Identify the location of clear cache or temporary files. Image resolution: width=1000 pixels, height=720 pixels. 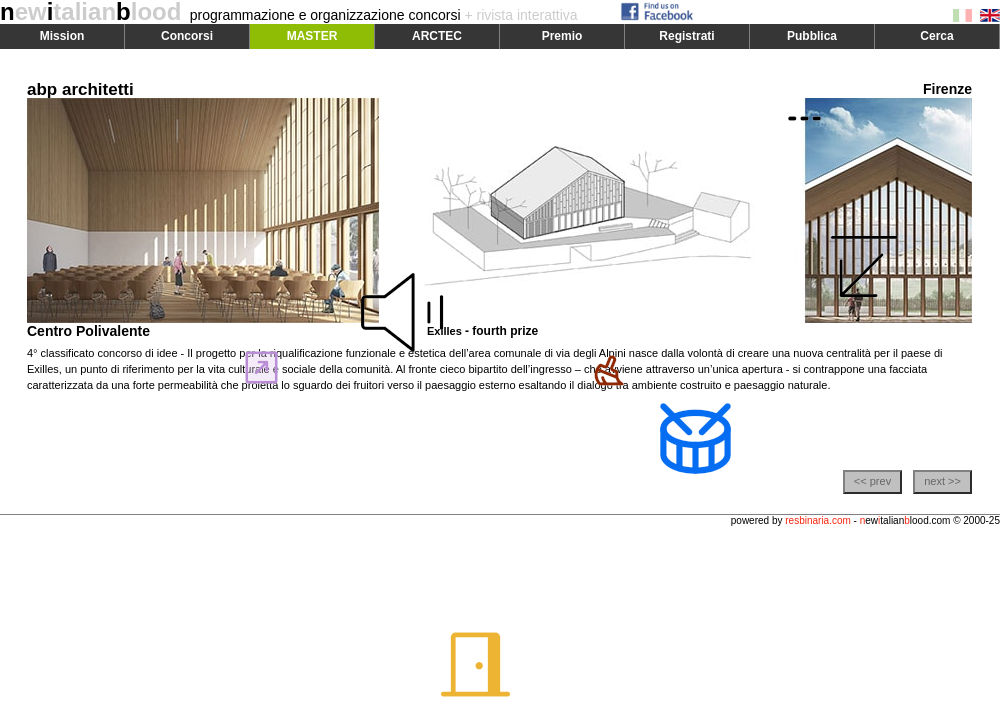
(608, 371).